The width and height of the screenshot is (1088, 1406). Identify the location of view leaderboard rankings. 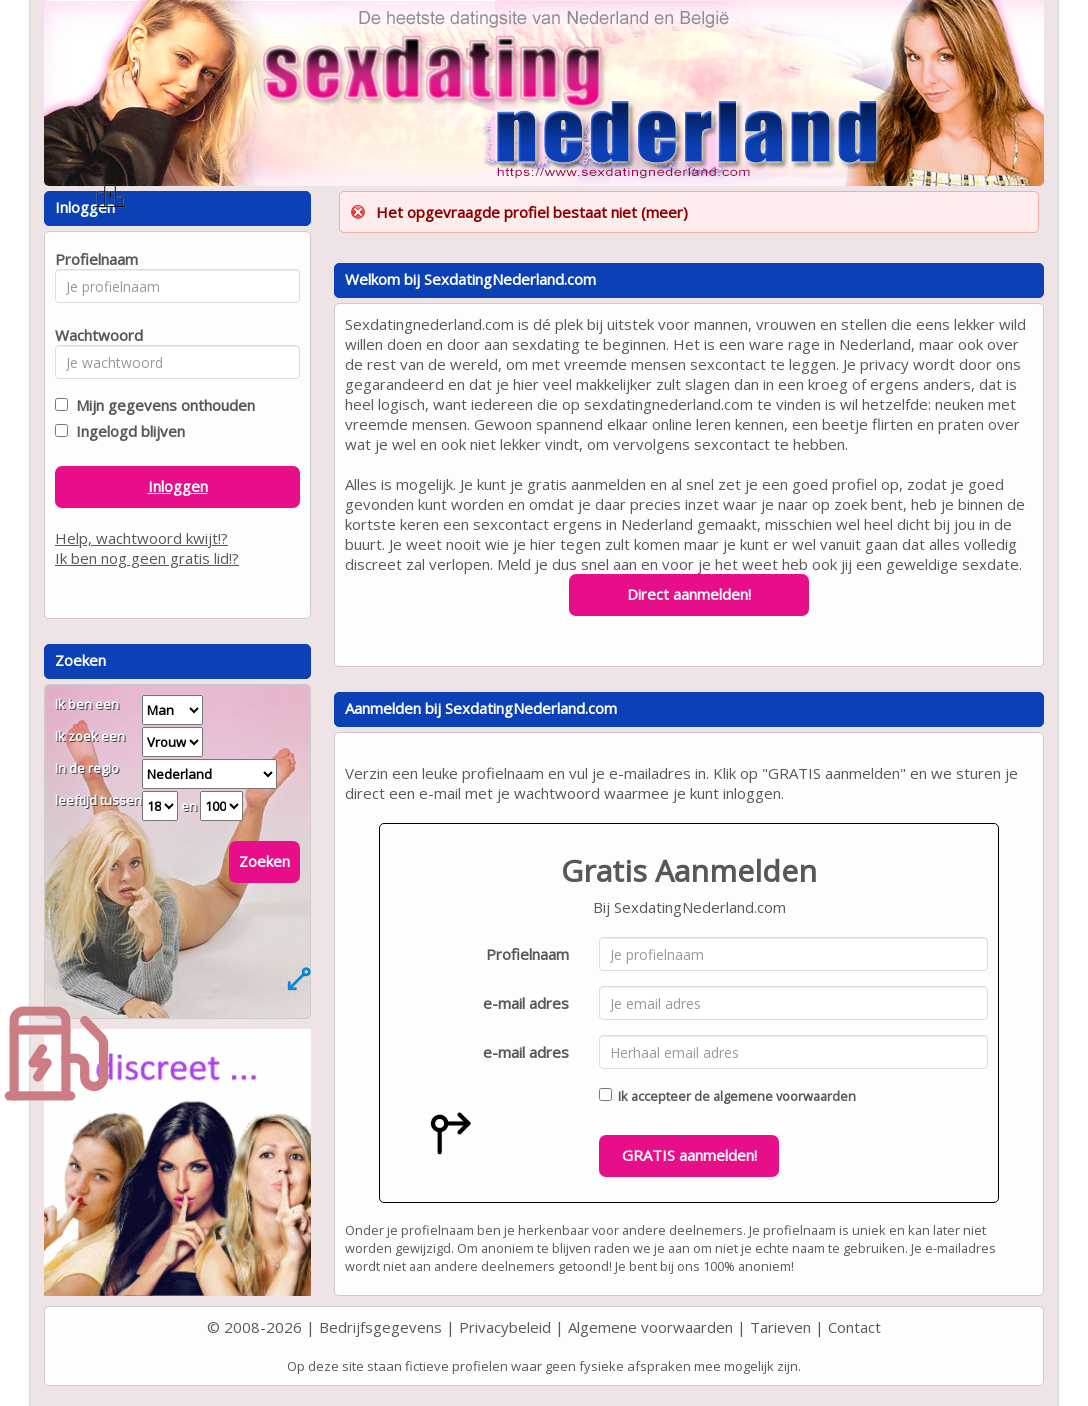
(110, 196).